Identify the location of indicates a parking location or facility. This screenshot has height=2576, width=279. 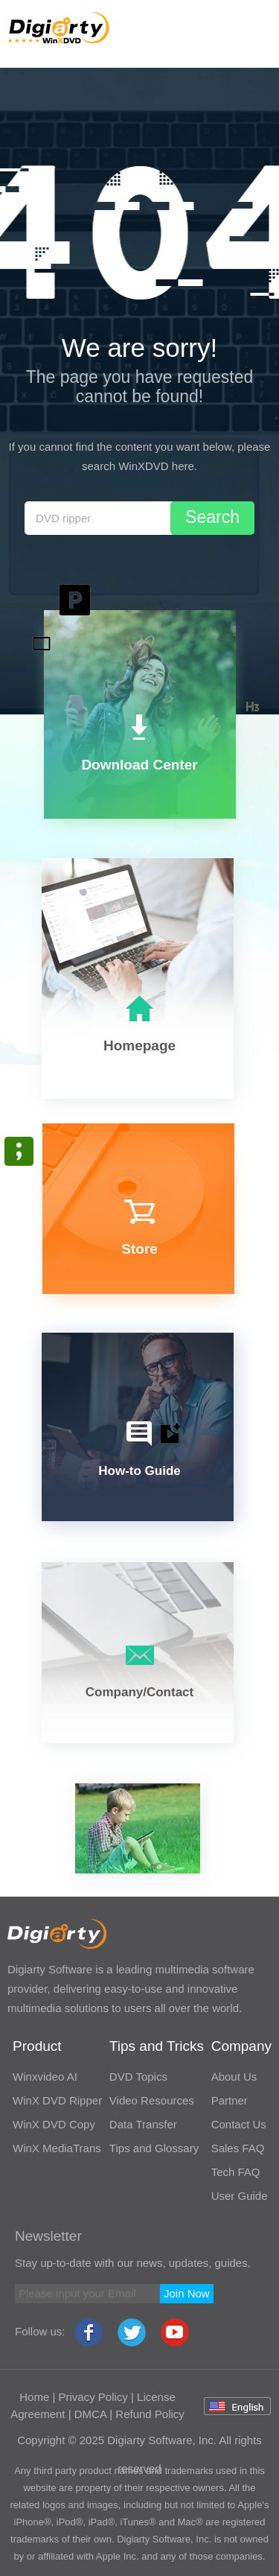
(74, 600).